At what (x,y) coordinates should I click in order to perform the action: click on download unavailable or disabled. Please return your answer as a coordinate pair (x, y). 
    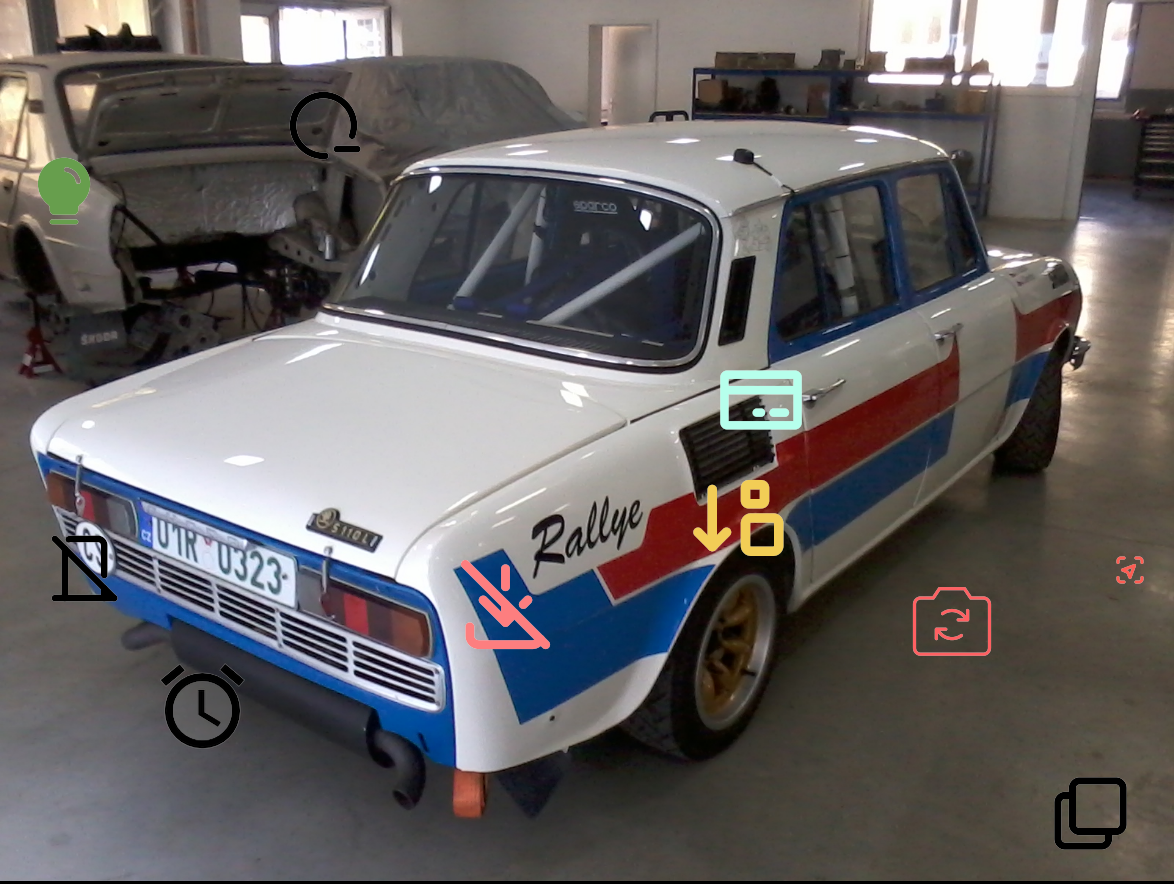
    Looking at the image, I should click on (505, 604).